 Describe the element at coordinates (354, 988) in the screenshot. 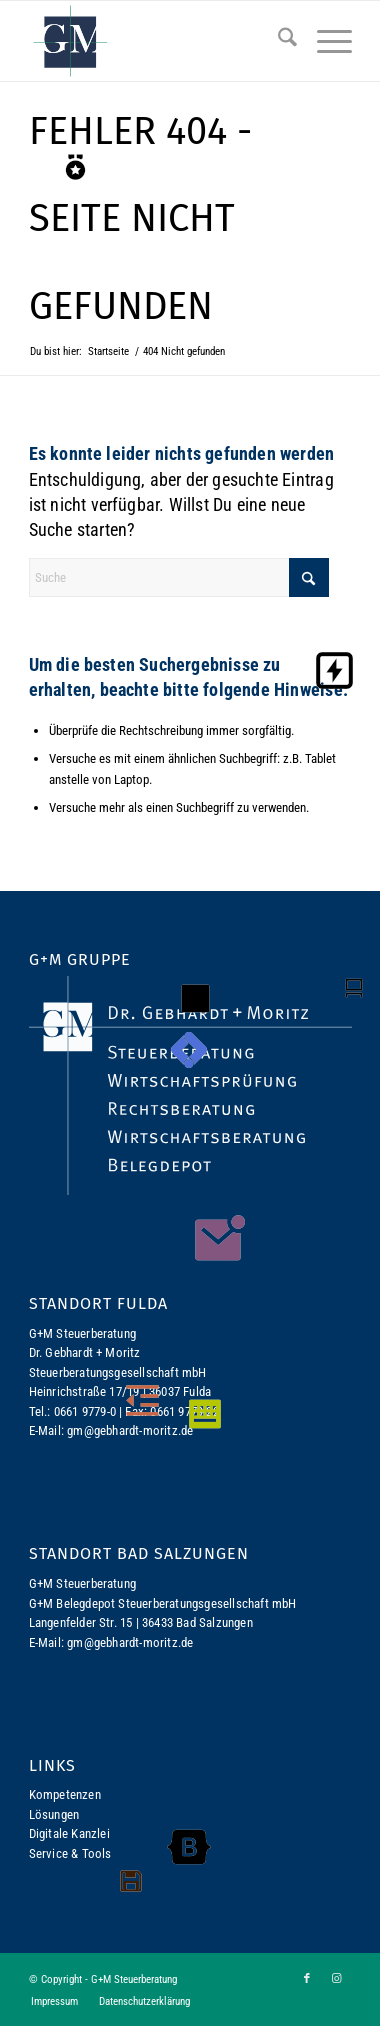

I see `switch to stacked view layout` at that location.